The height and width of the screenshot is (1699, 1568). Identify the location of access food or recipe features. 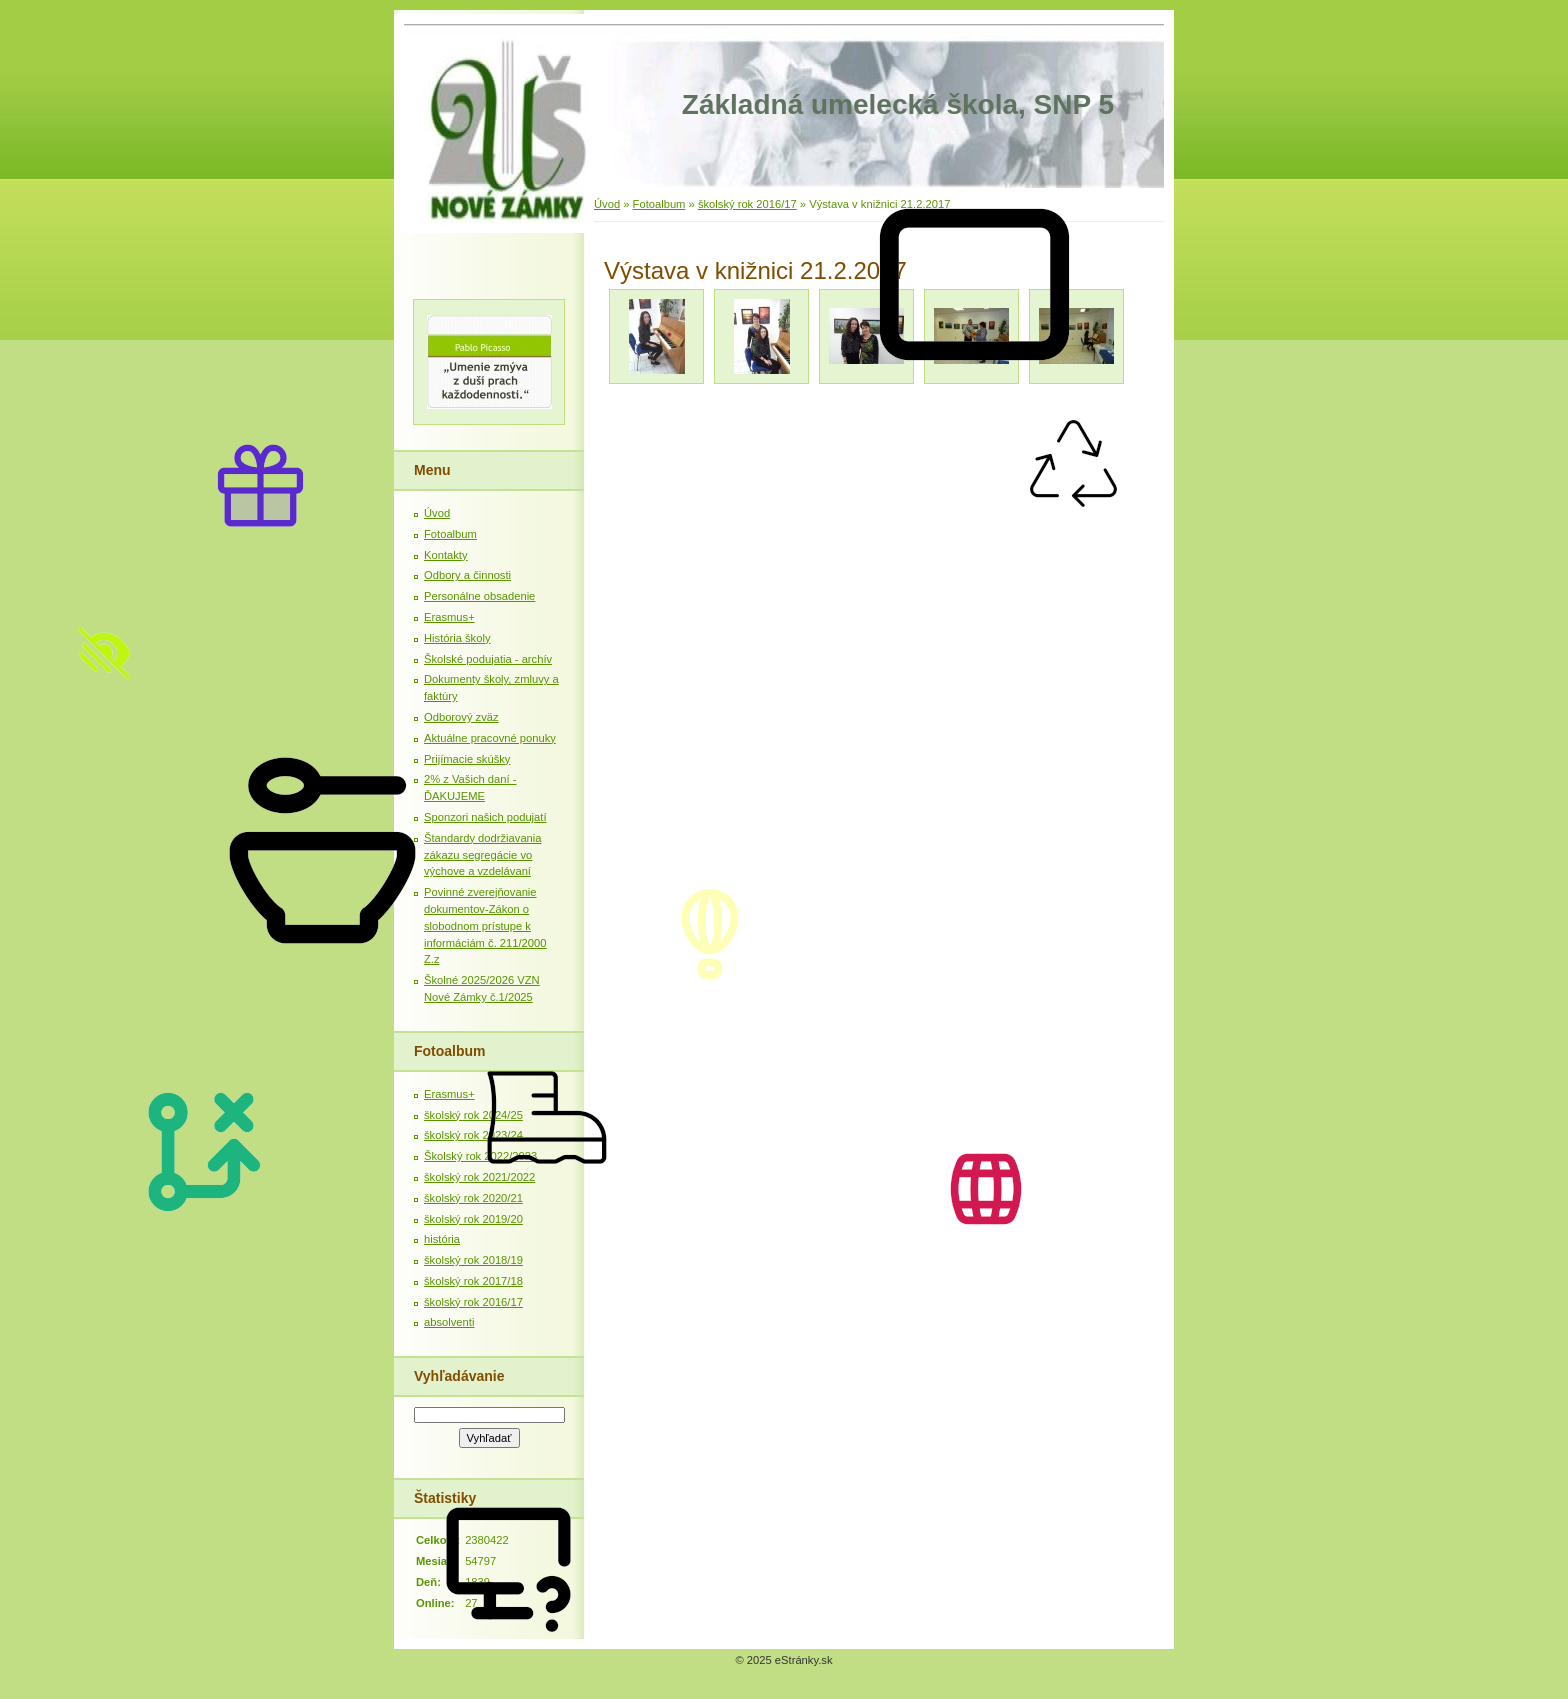
(322, 850).